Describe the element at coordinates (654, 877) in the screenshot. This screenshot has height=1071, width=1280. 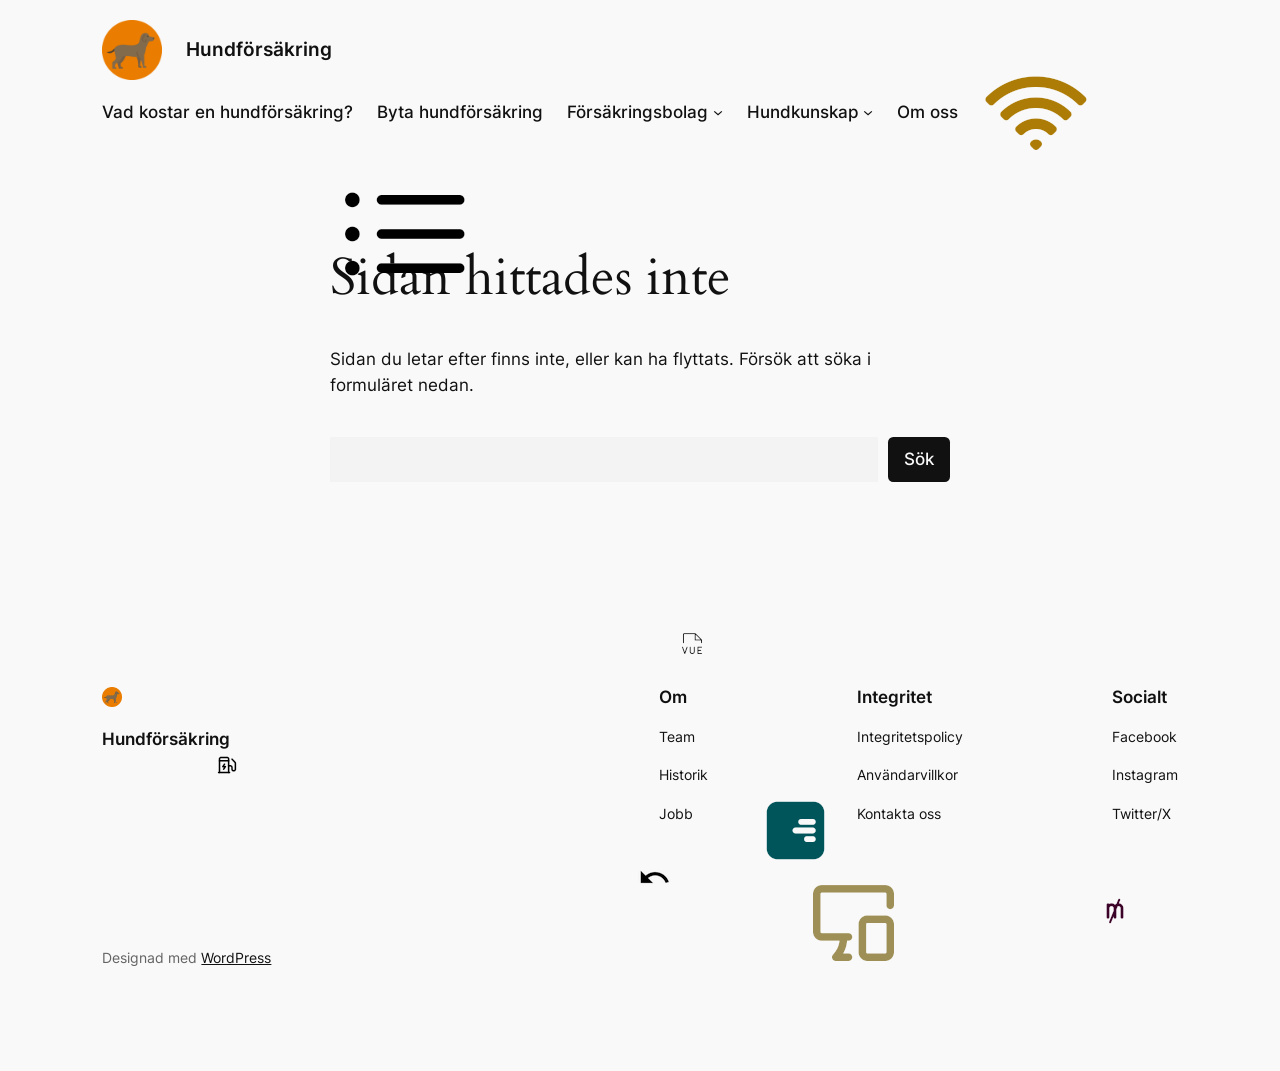
I see `undo the last action` at that location.